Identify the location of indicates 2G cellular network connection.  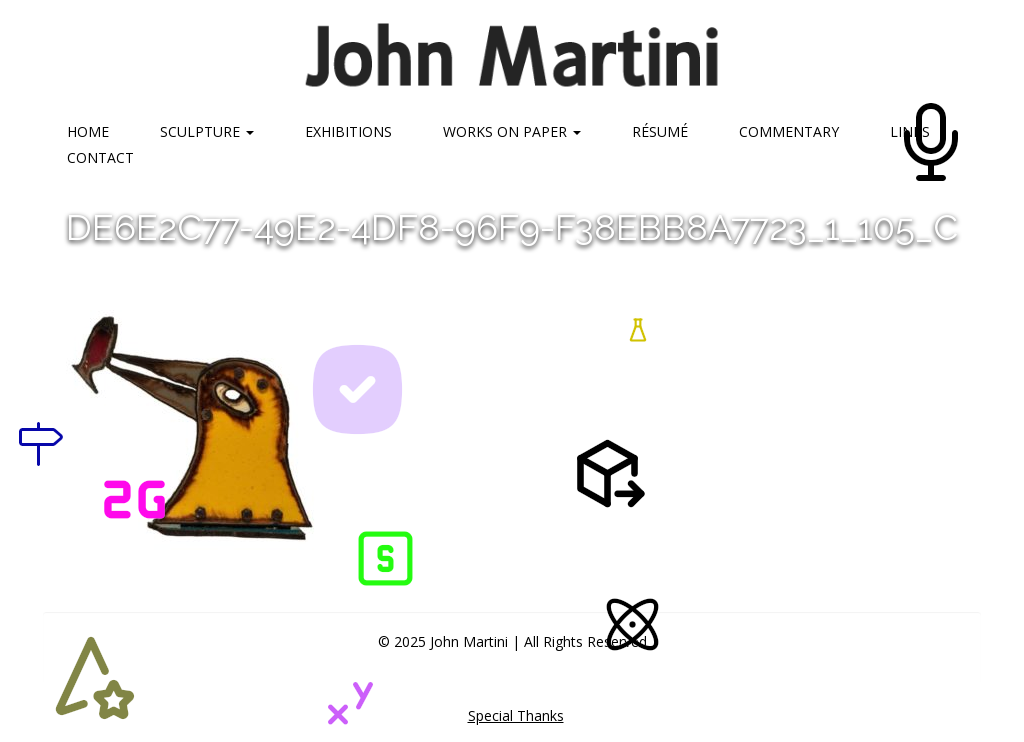
(134, 499).